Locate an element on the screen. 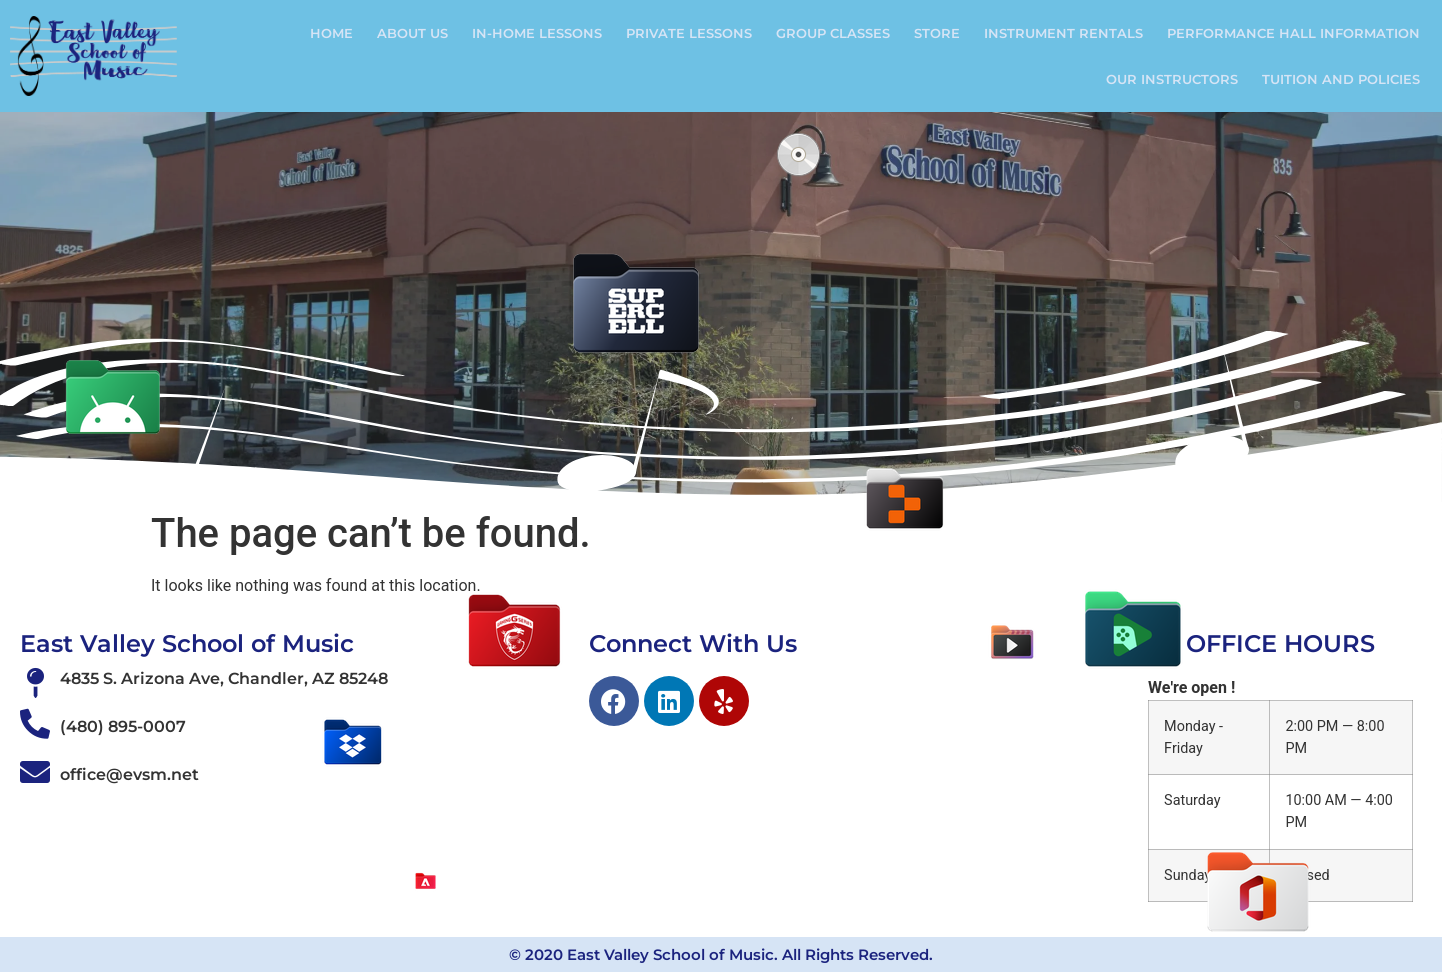 This screenshot has width=1442, height=972. open android-related files folder is located at coordinates (112, 399).